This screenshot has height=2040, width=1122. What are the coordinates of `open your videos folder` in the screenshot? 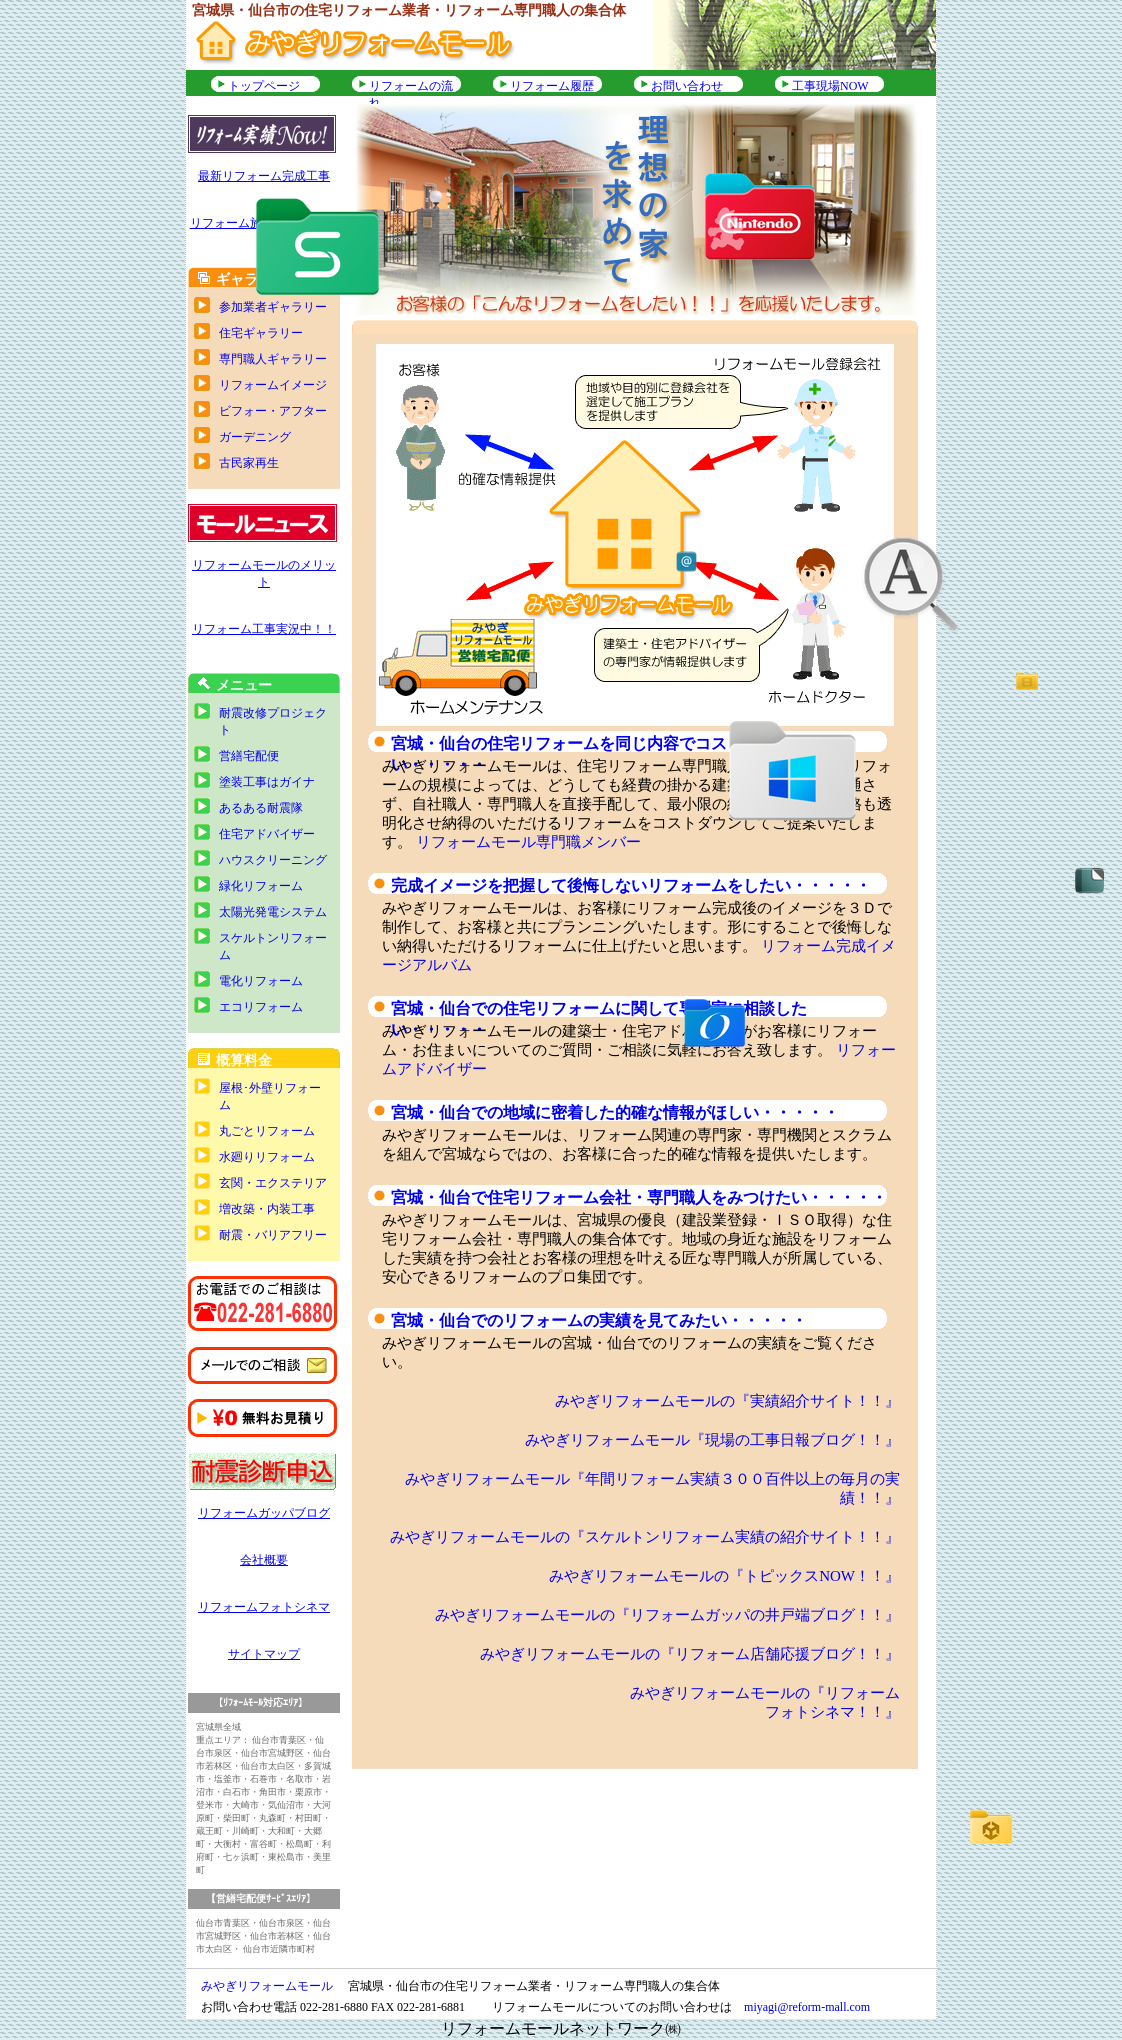 It's located at (1027, 681).